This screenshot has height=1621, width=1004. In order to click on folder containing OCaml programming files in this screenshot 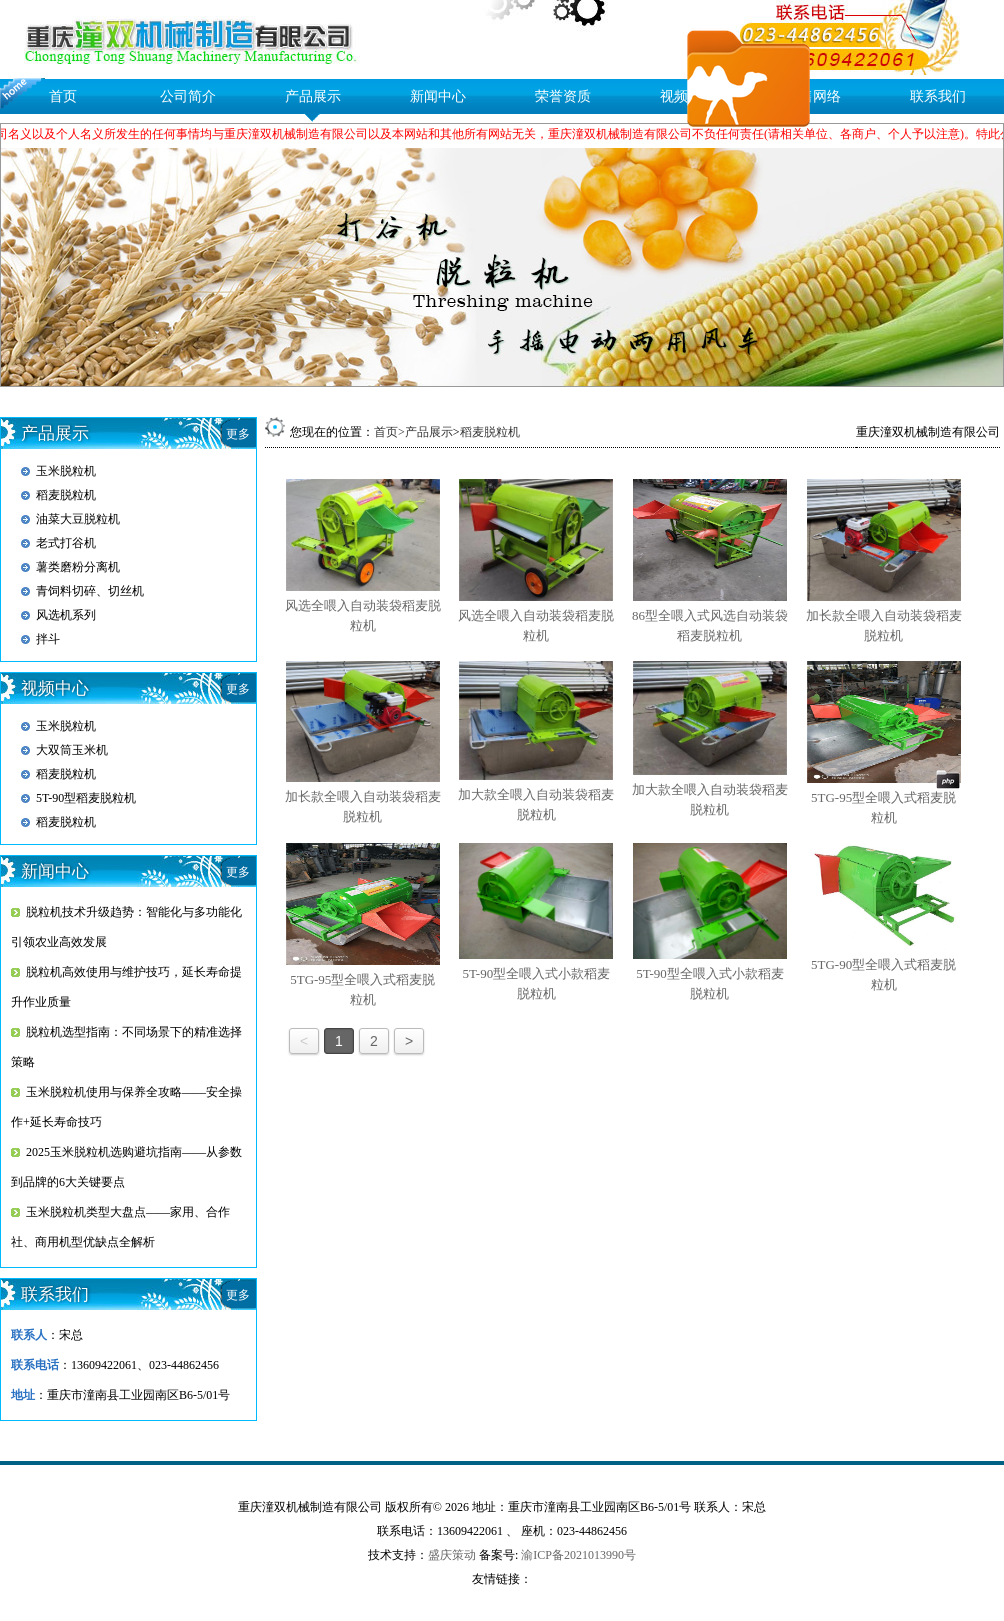, I will do `click(748, 82)`.